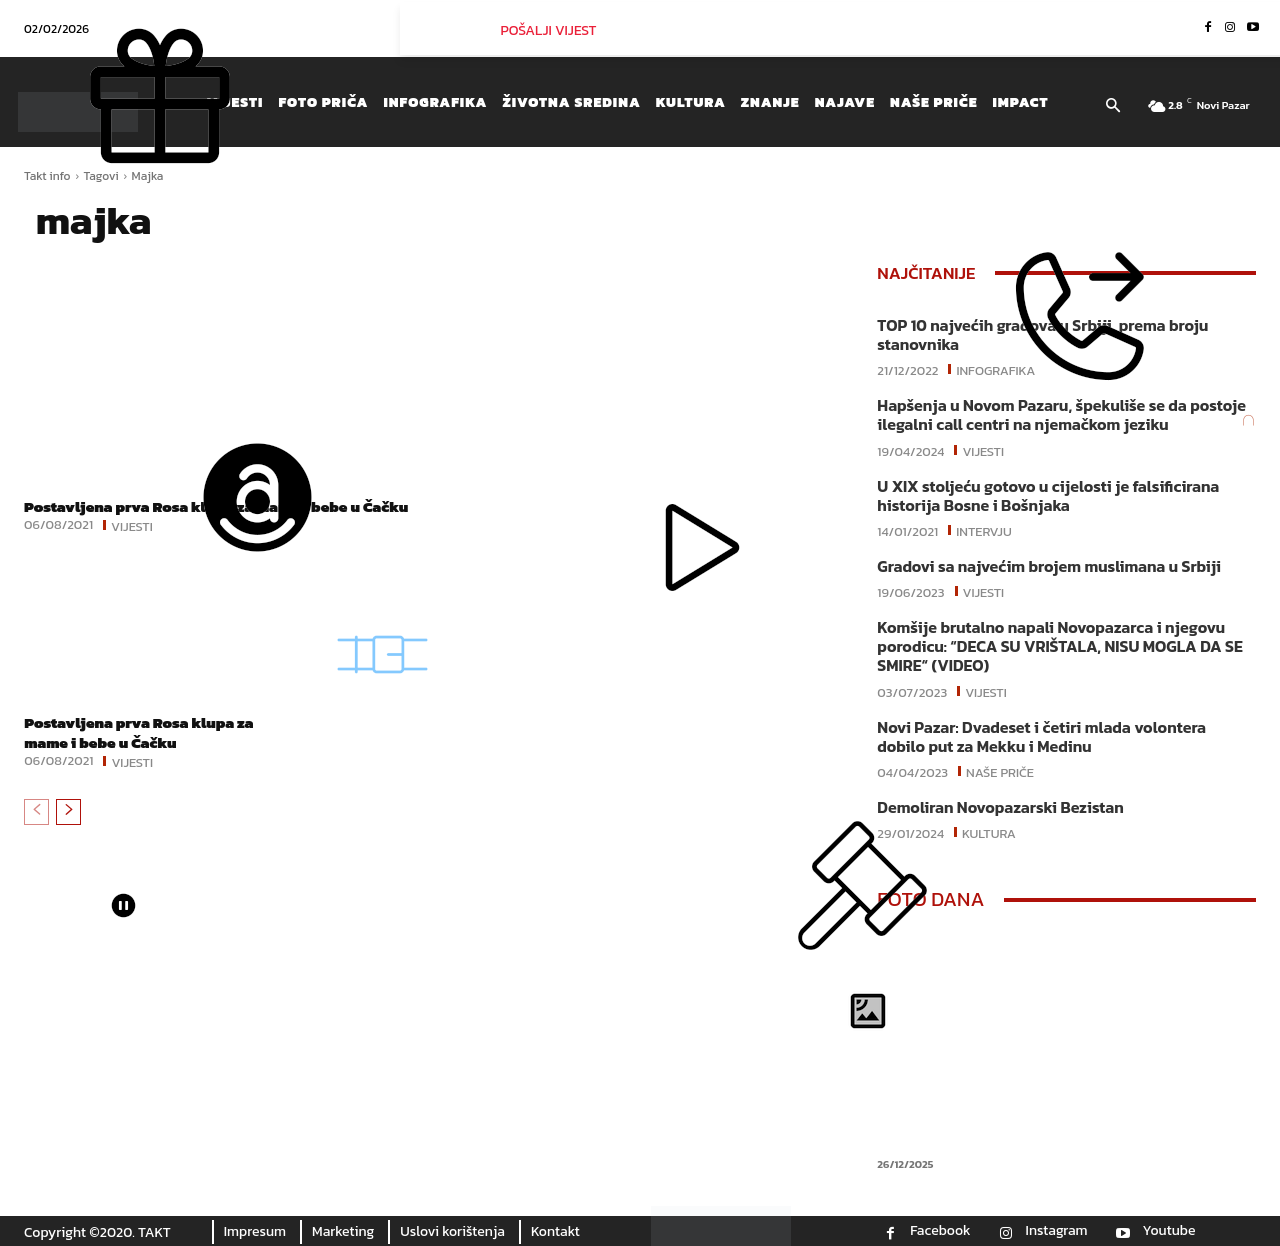 This screenshot has width=1280, height=1246. What do you see at coordinates (382, 654) in the screenshot?
I see `adjust belt or strap settings` at bounding box center [382, 654].